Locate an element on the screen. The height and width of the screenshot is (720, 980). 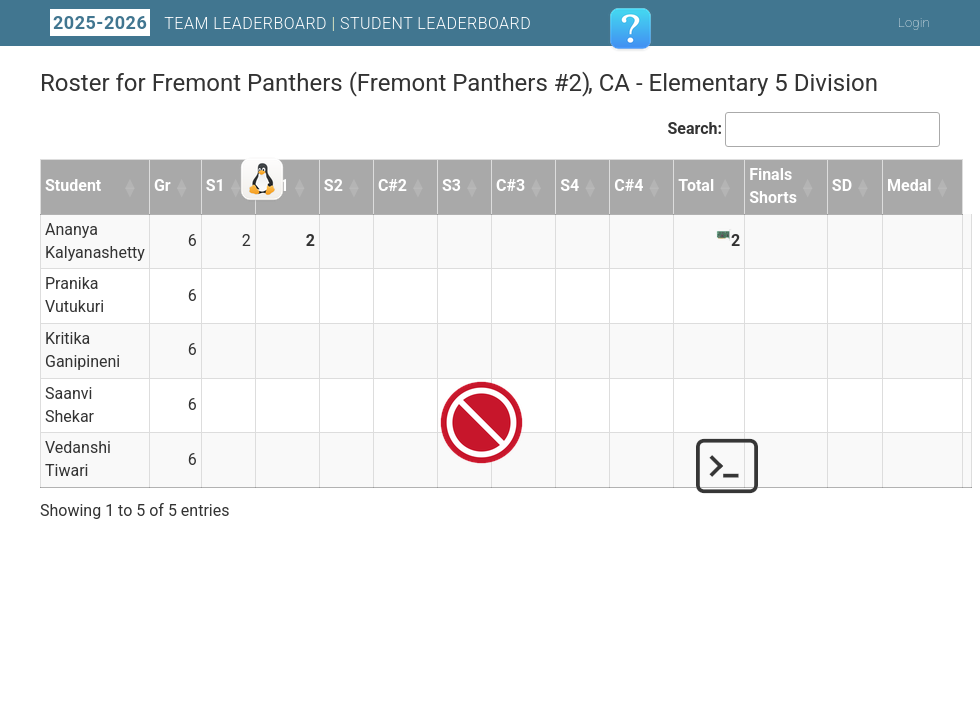
view motherboard or hardware information is located at coordinates (724, 235).